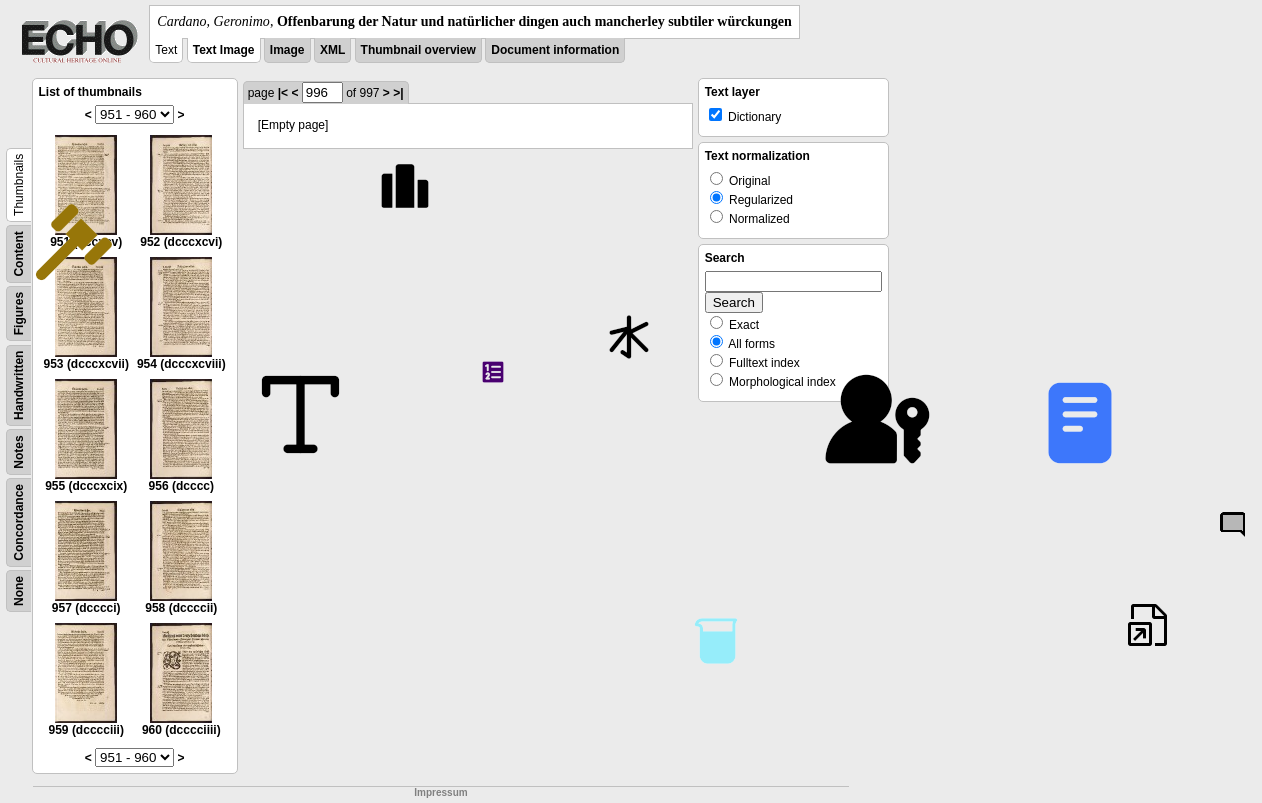 This screenshot has height=803, width=1262. What do you see at coordinates (405, 186) in the screenshot?
I see `view leaderboard or rankings` at bounding box center [405, 186].